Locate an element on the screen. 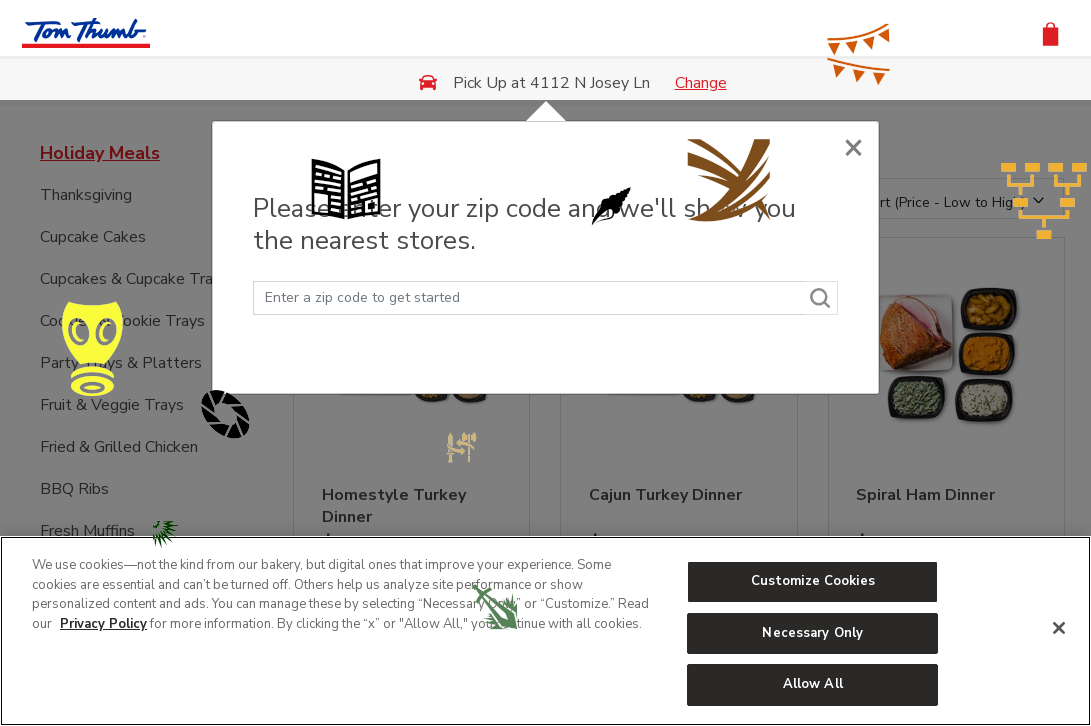 The width and height of the screenshot is (1091, 726). adjust camera aperture settings is located at coordinates (225, 414).